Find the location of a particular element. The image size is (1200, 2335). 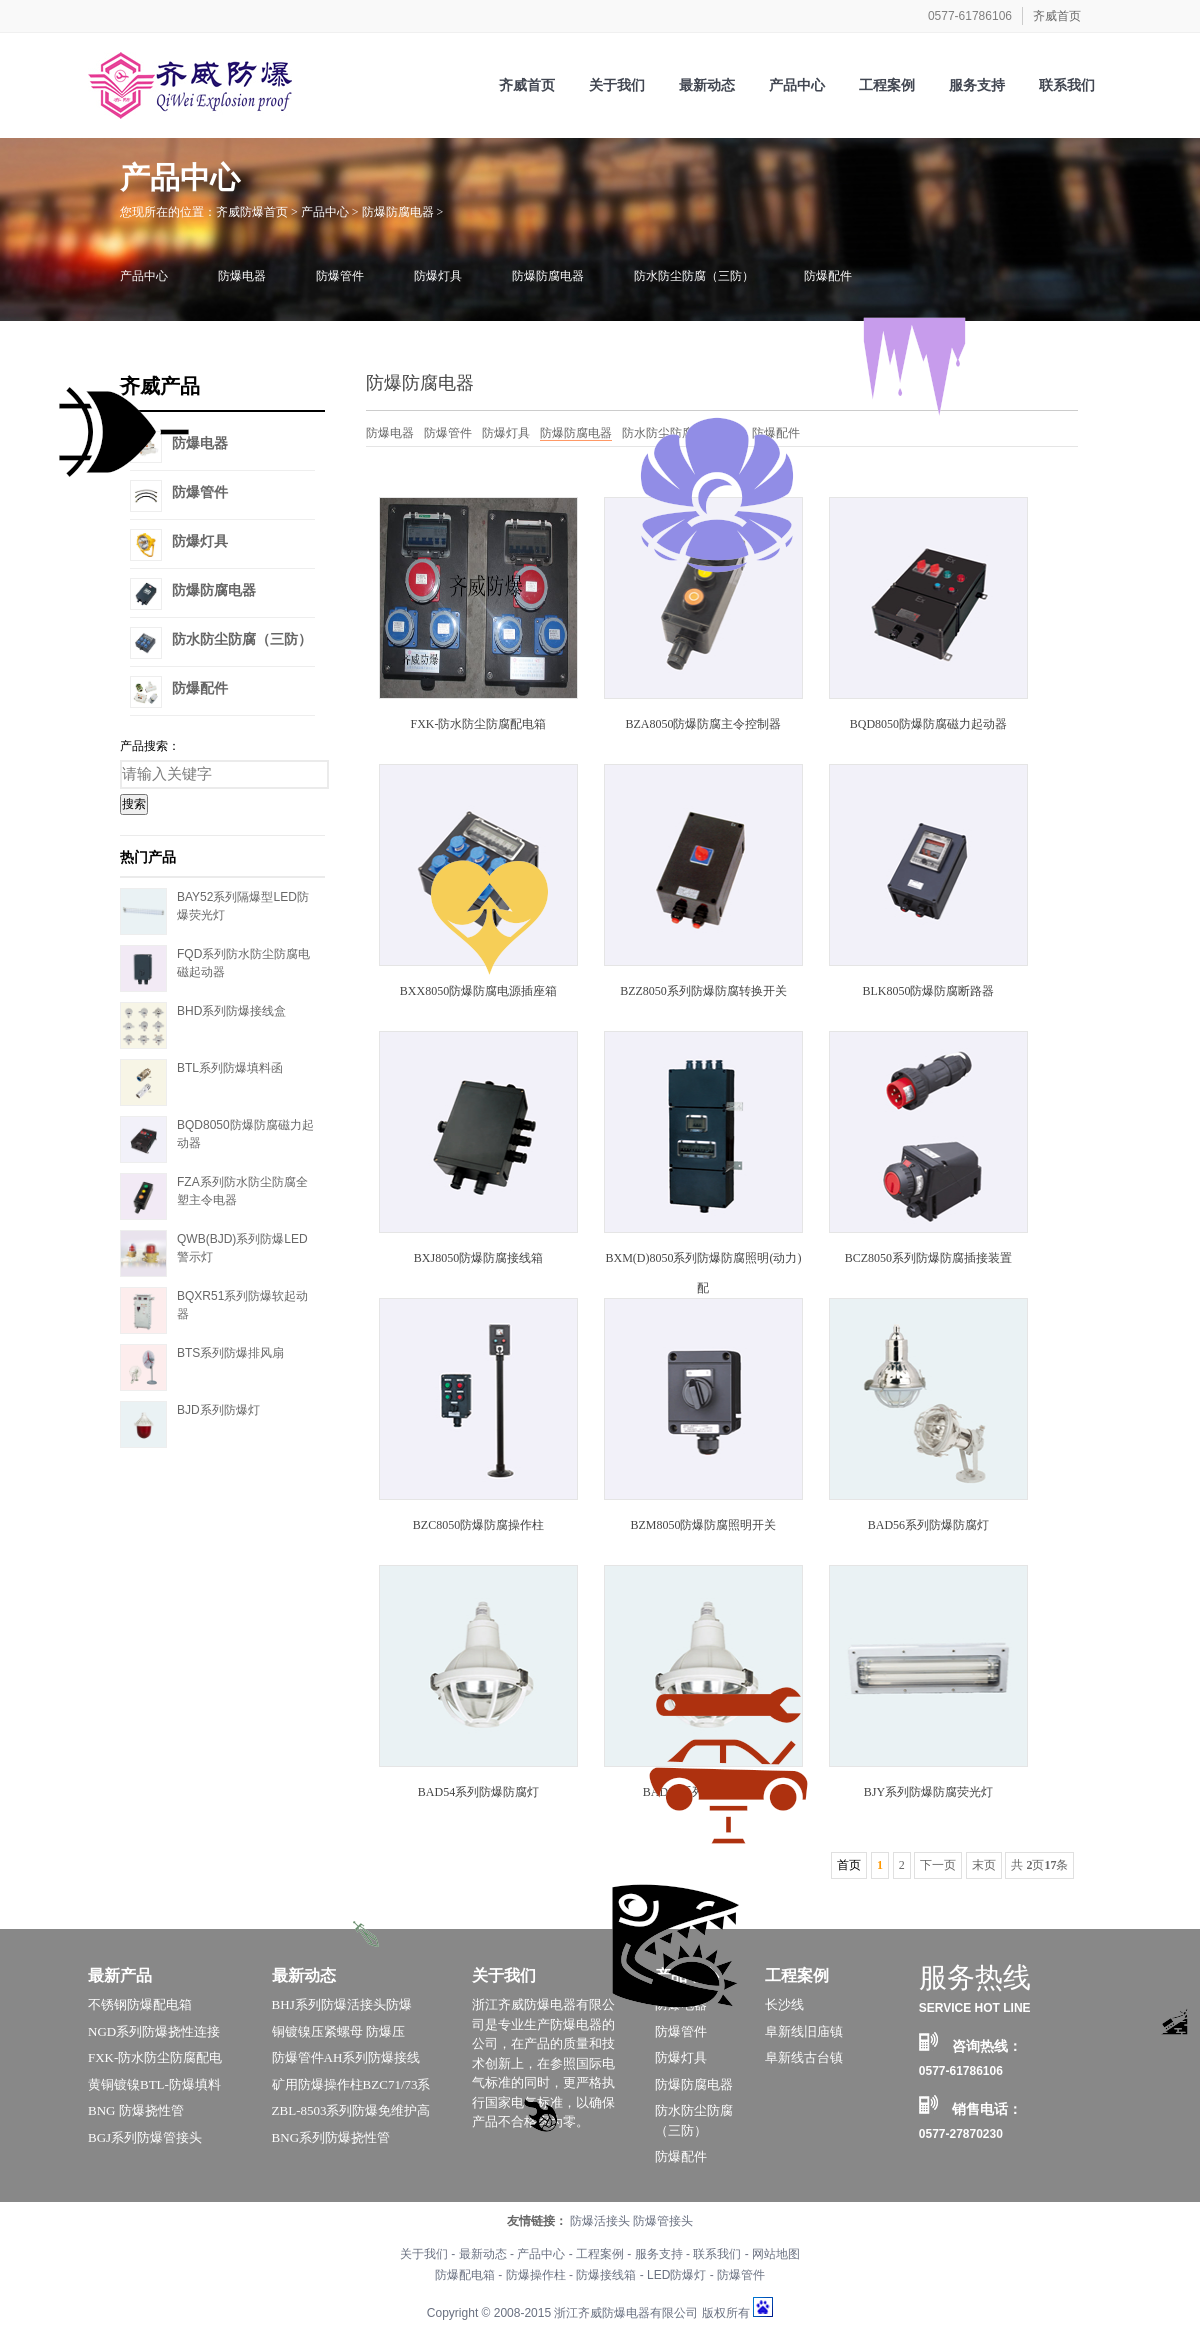

level up or progression indicator is located at coordinates (1174, 2021).